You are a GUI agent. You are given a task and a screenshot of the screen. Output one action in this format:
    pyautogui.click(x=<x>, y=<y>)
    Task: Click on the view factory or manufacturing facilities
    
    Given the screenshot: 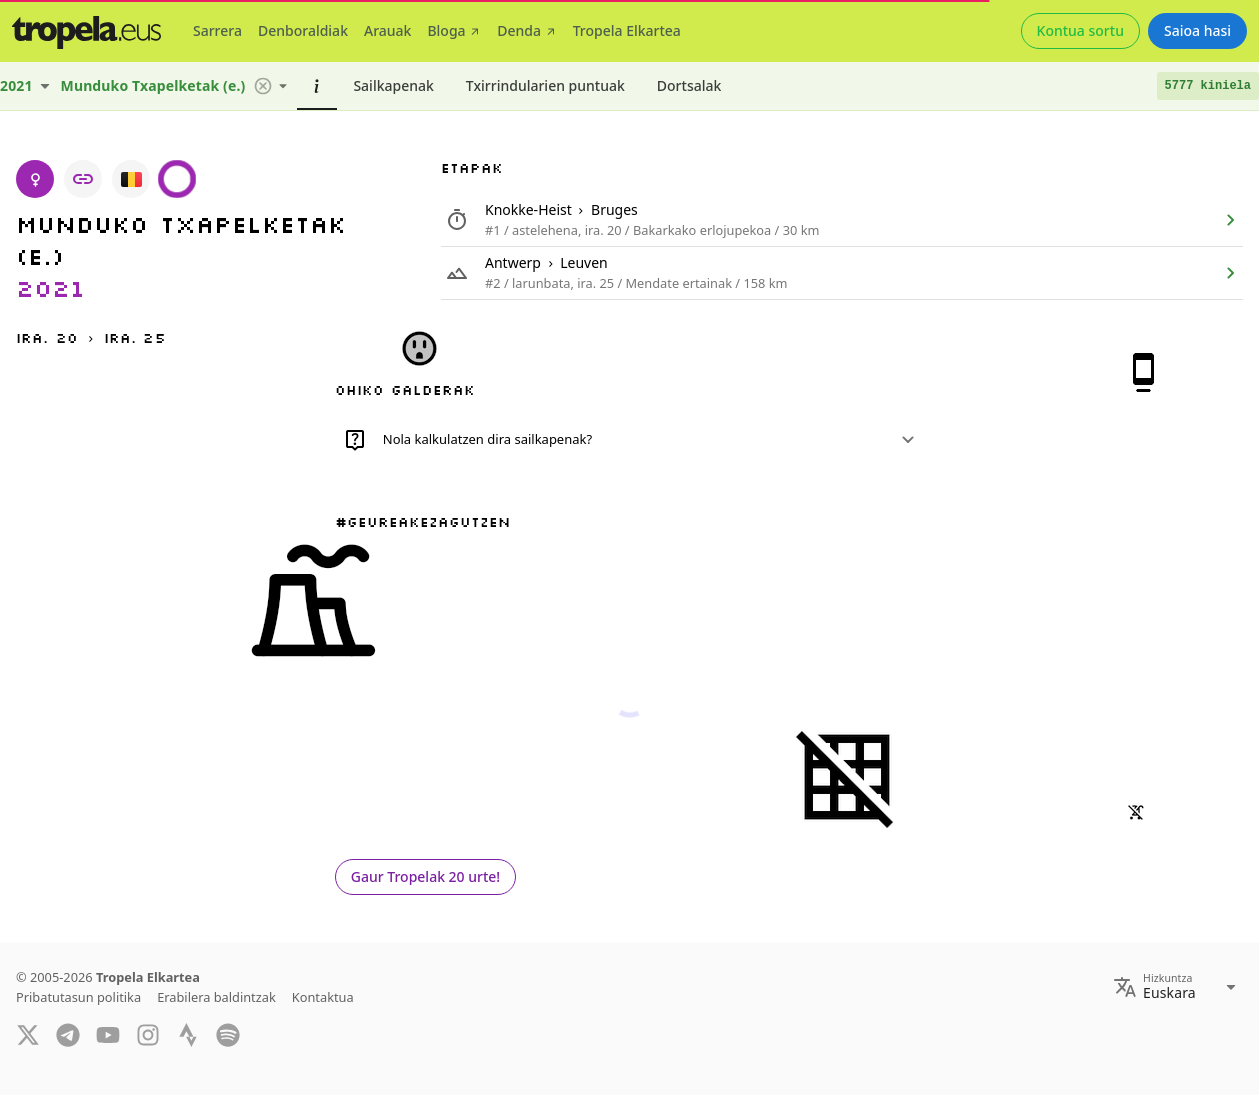 What is the action you would take?
    pyautogui.click(x=310, y=597)
    